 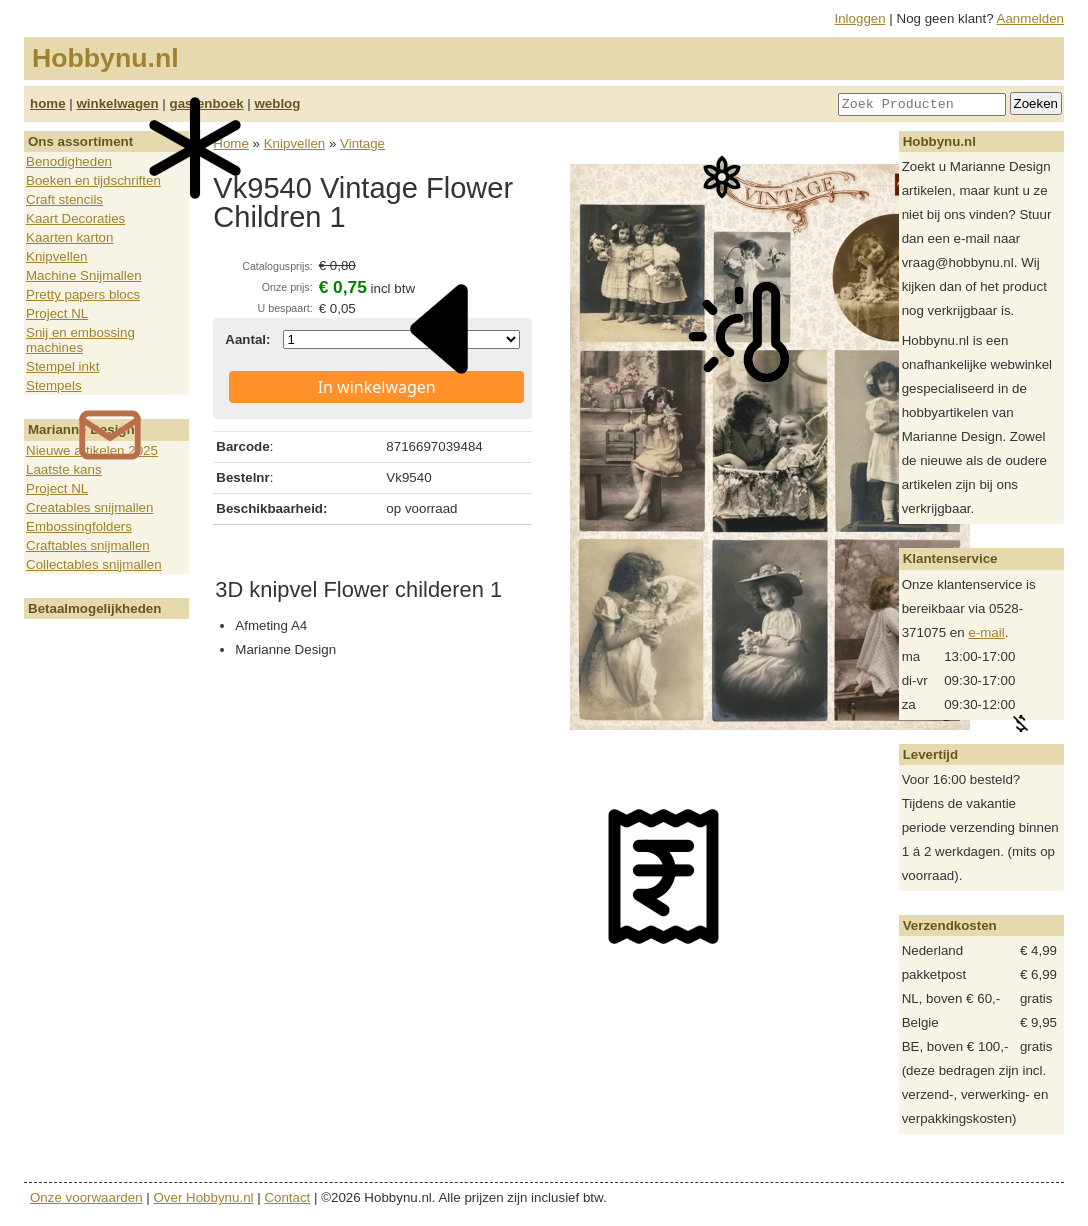 I want to click on view transaction receipt in indian rupees, so click(x=663, y=876).